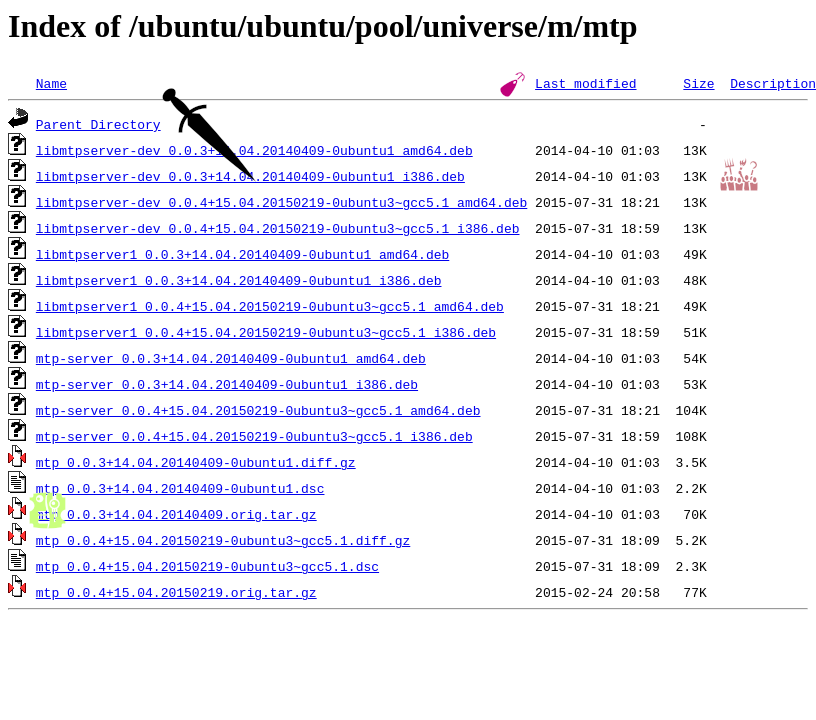 The height and width of the screenshot is (720, 816). I want to click on represents a puzzle or matching game mechanic, so click(47, 510).